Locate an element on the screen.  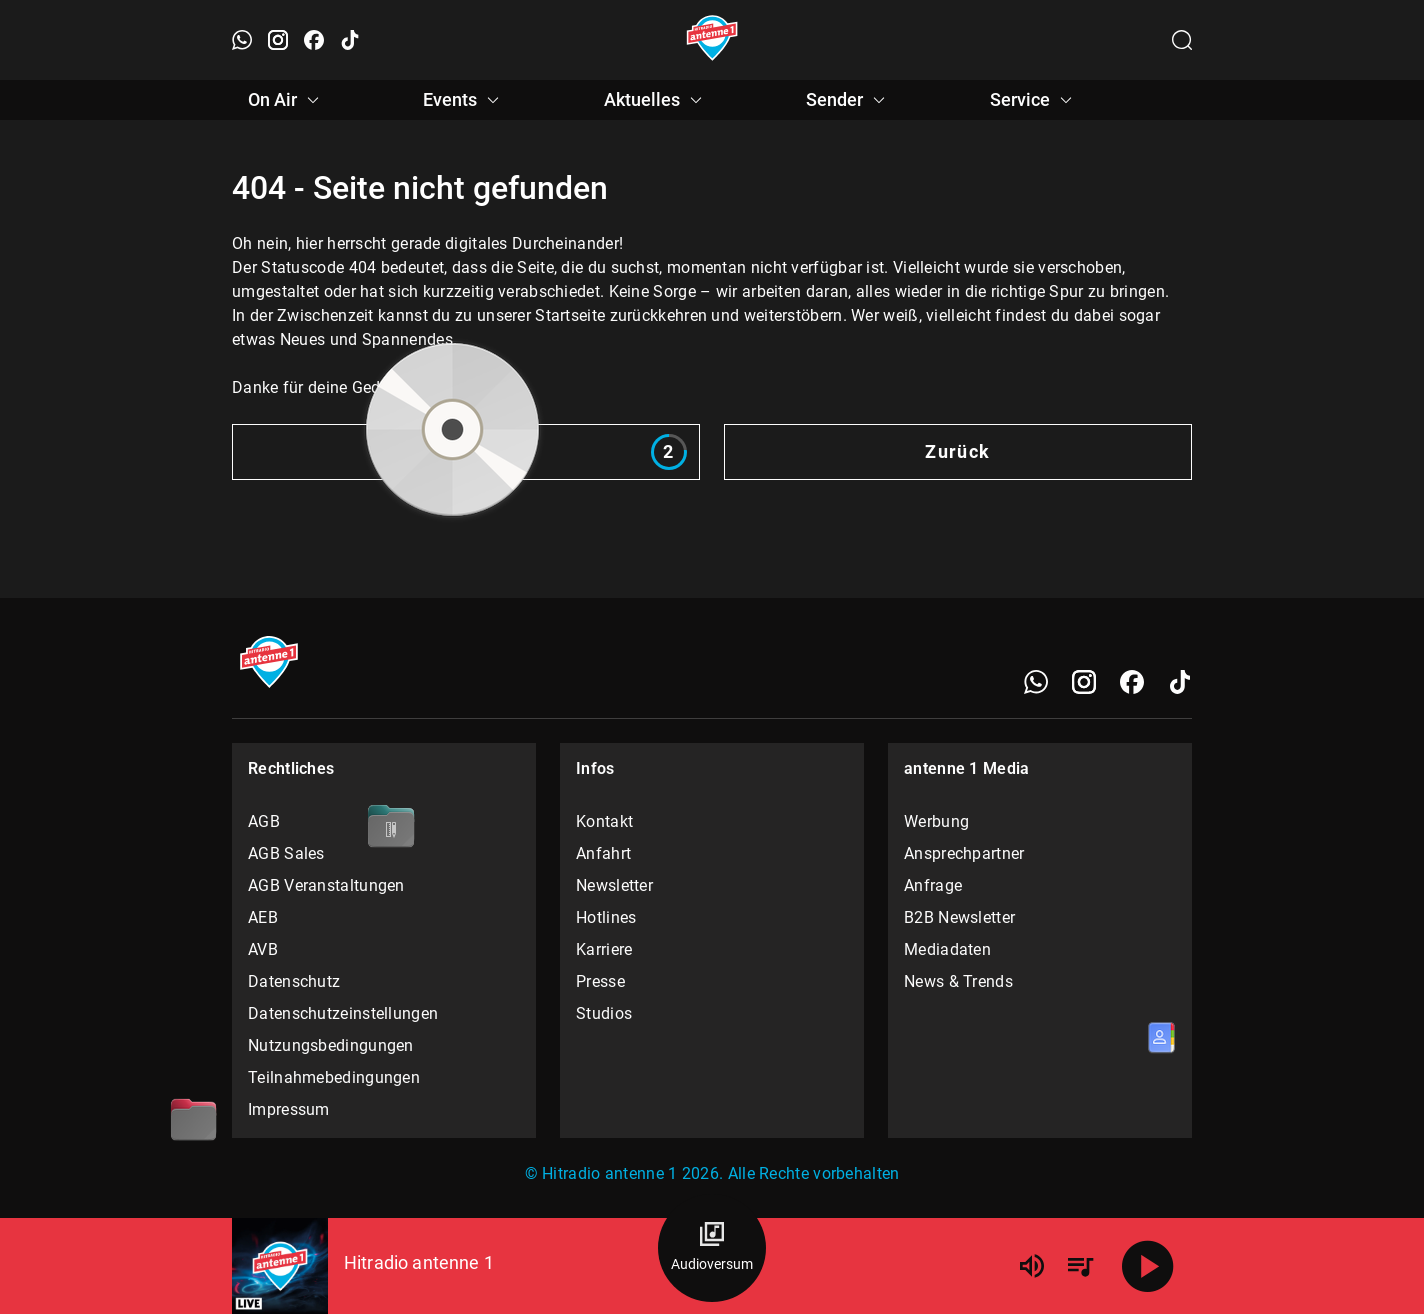
indicates a CD-RW (rewritable disc) drive or media is located at coordinates (452, 429).